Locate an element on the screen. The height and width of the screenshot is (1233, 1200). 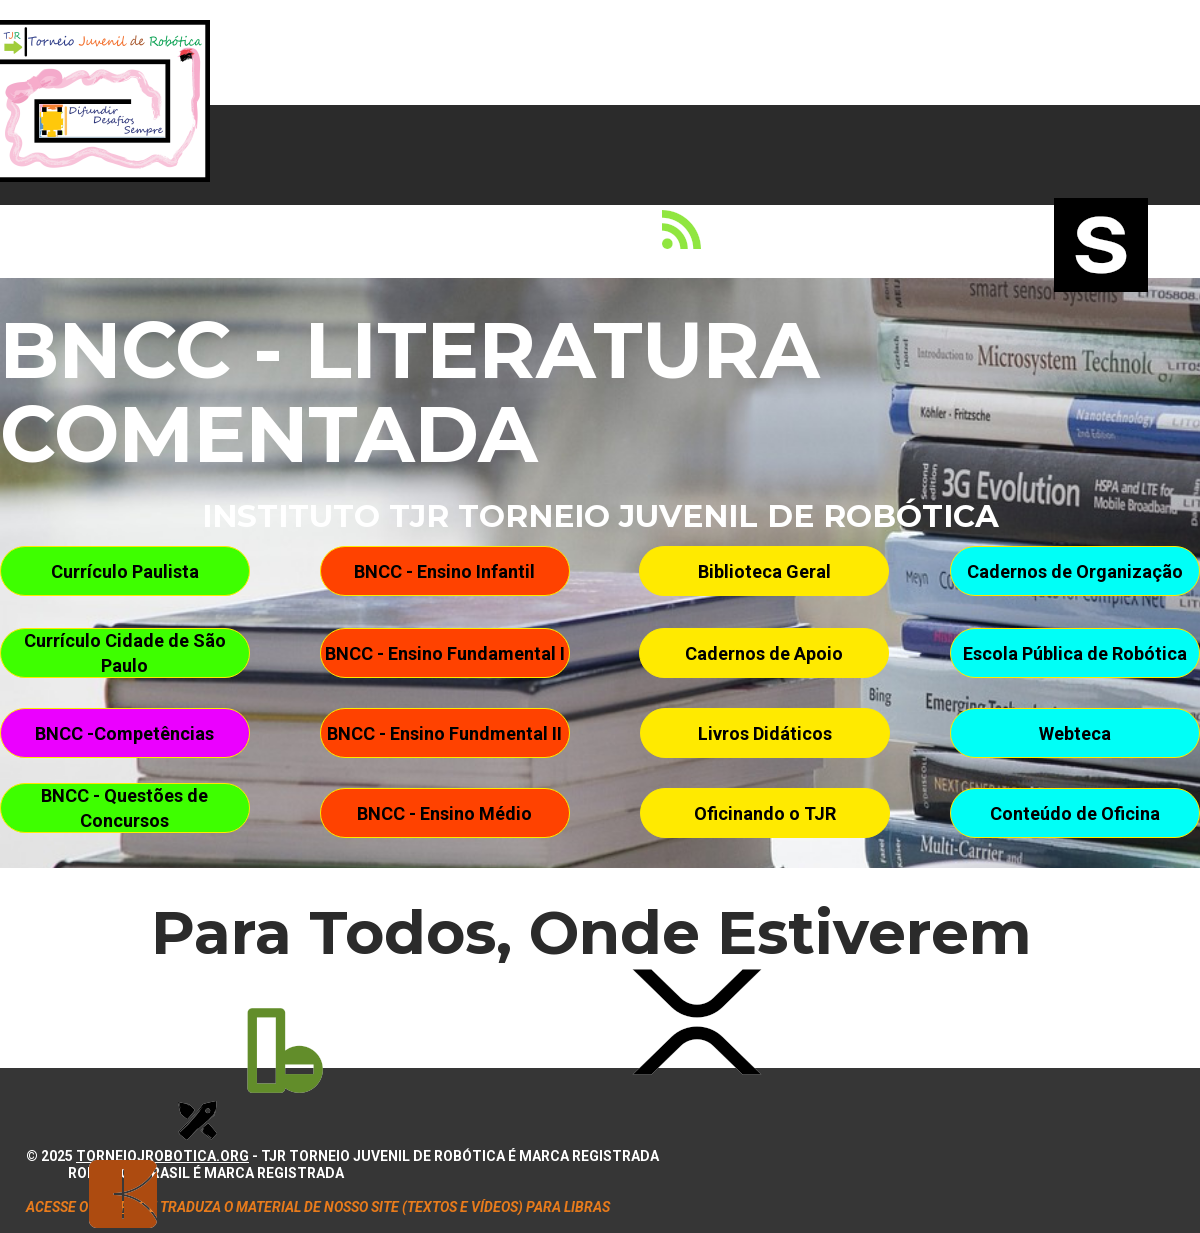
open excalidraw whiteboard app is located at coordinates (197, 1120).